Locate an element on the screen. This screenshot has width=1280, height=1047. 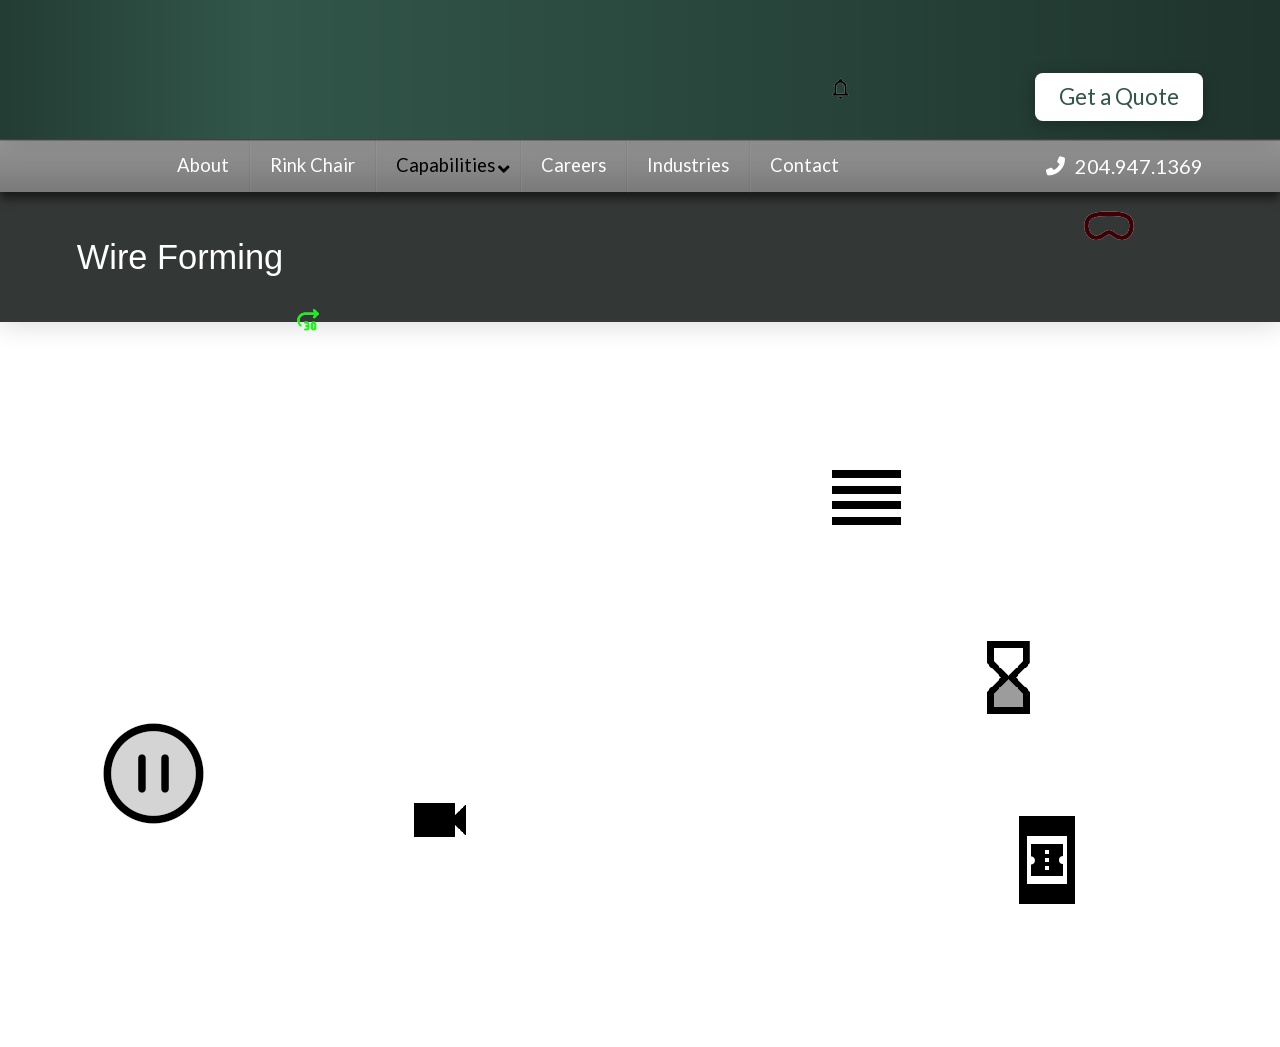
access apple vision pro settings is located at coordinates (1109, 225).